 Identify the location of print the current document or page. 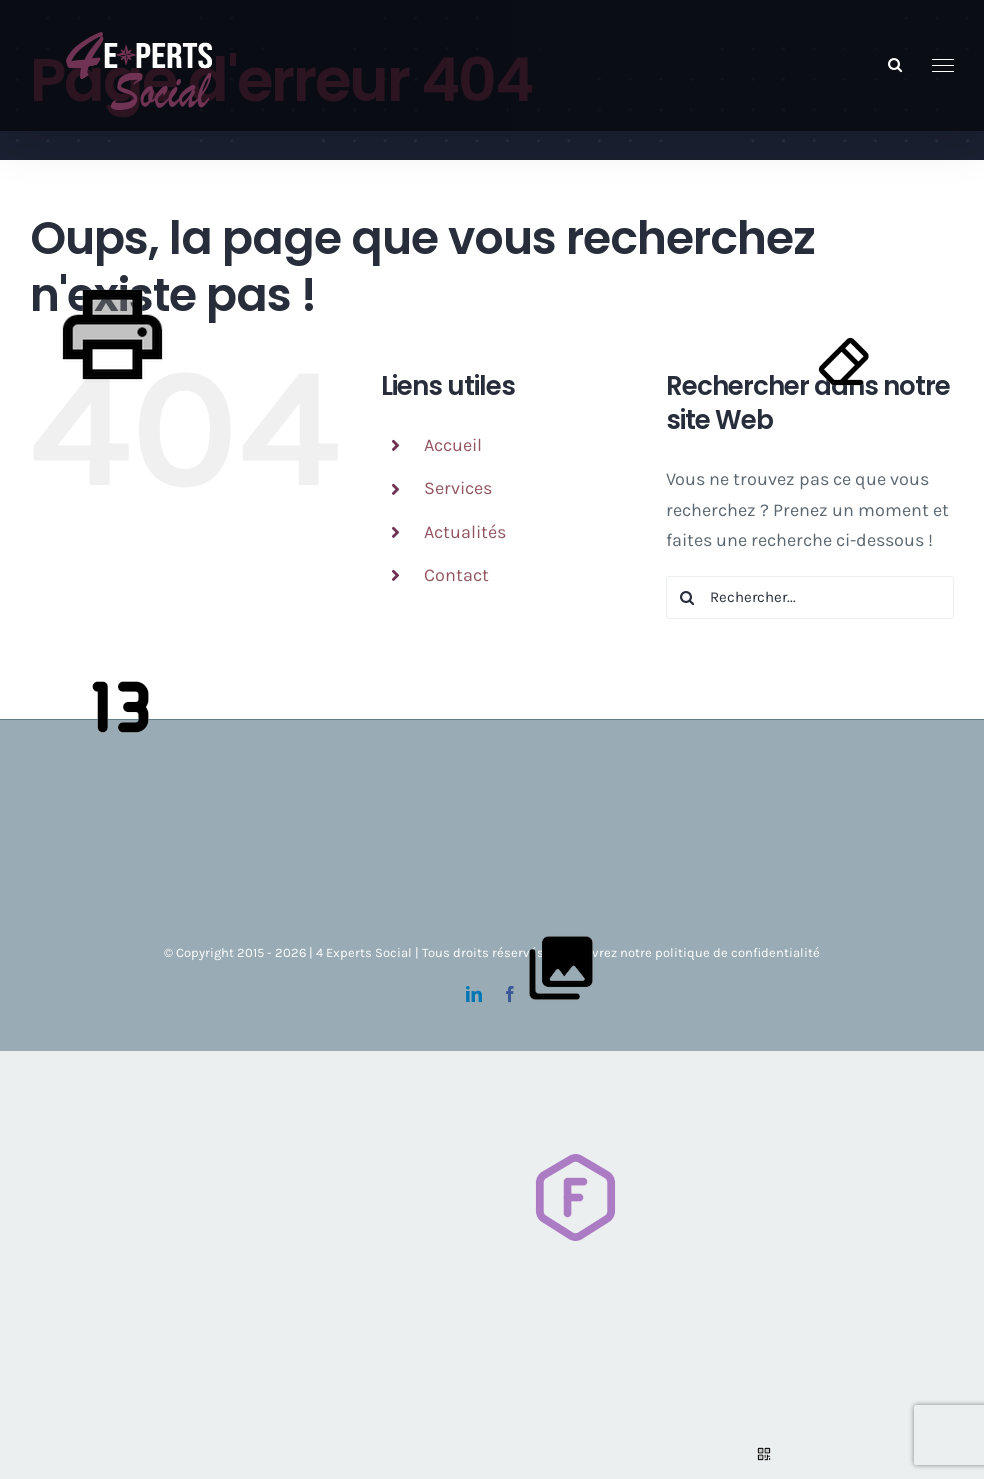
(112, 334).